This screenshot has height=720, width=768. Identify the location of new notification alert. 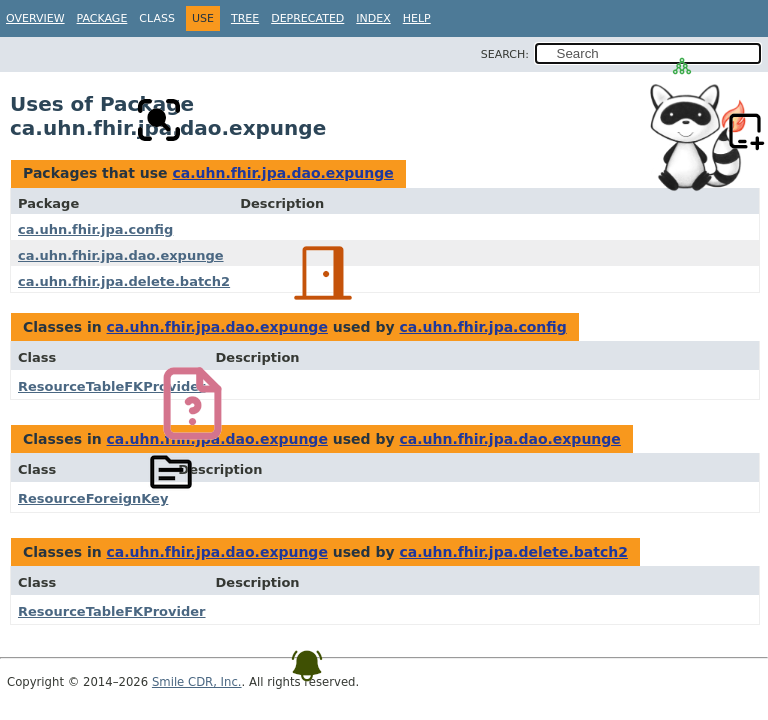
(307, 666).